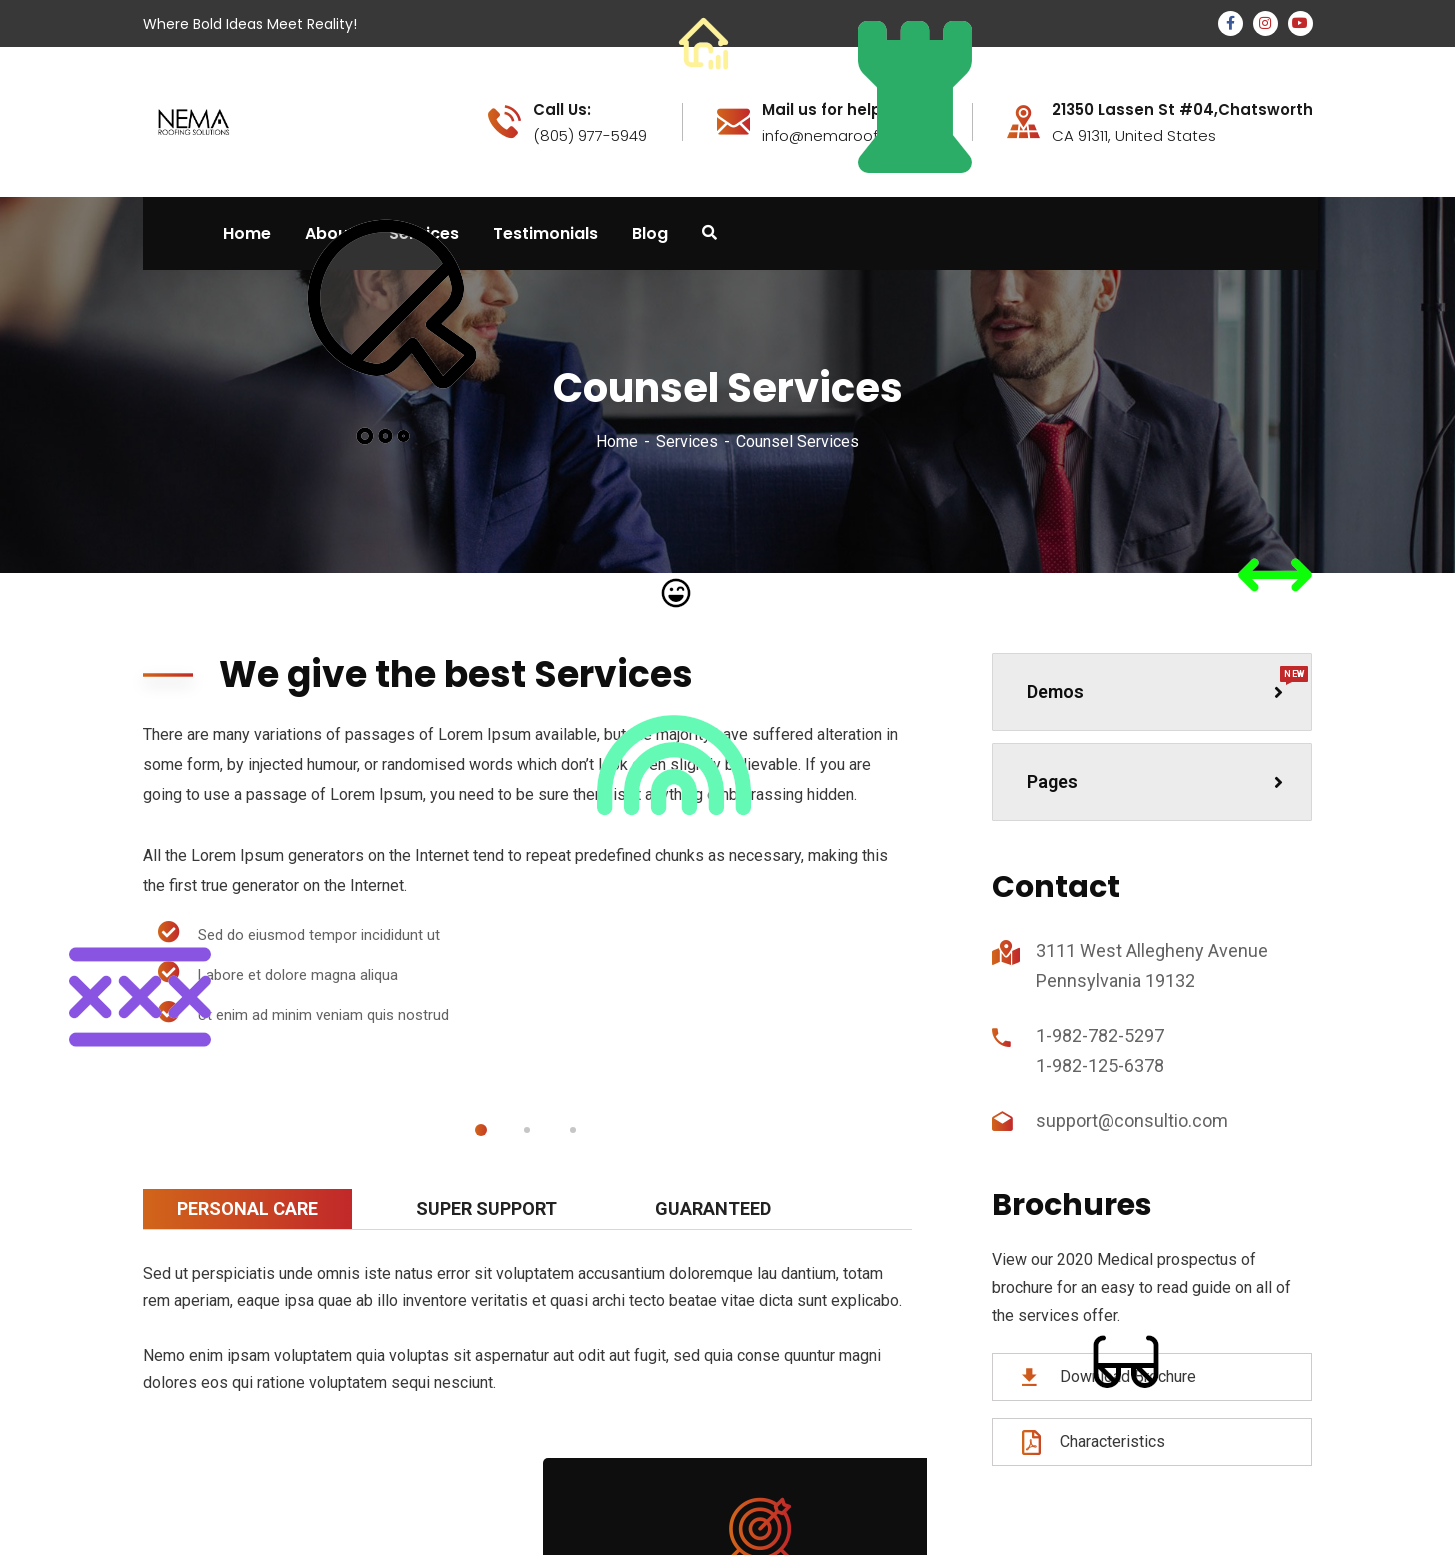 Image resolution: width=1455 pixels, height=1555 pixels. Describe the element at coordinates (383, 436) in the screenshot. I see `access Mixpanel analytics dashboard` at that location.